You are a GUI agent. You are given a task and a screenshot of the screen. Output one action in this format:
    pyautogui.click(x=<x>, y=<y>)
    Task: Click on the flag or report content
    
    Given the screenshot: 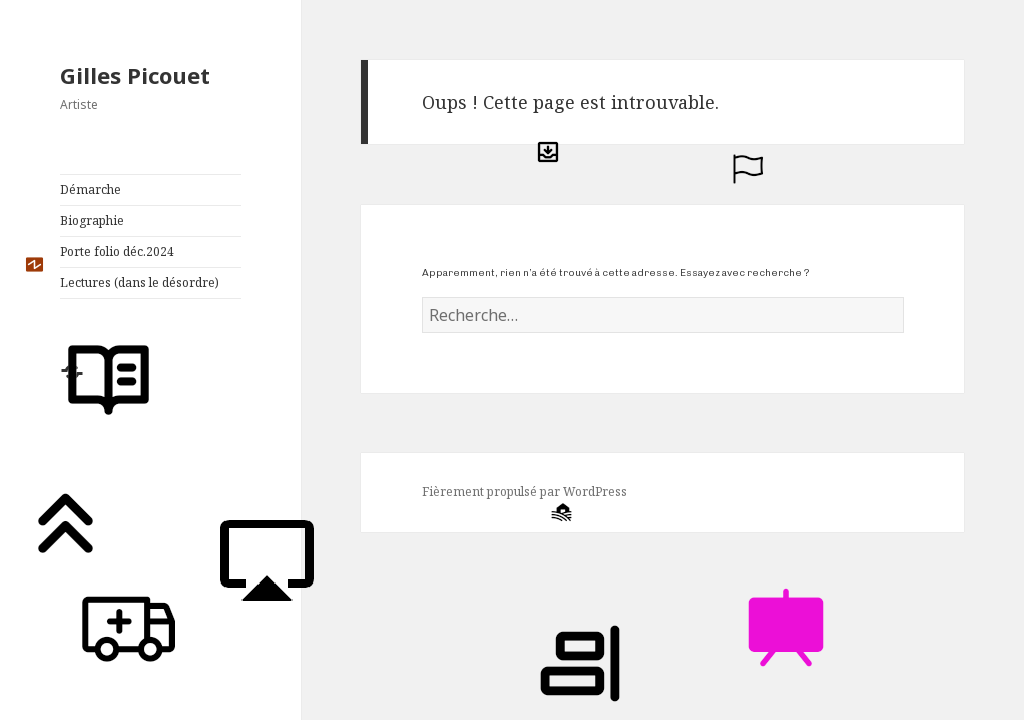 What is the action you would take?
    pyautogui.click(x=748, y=169)
    